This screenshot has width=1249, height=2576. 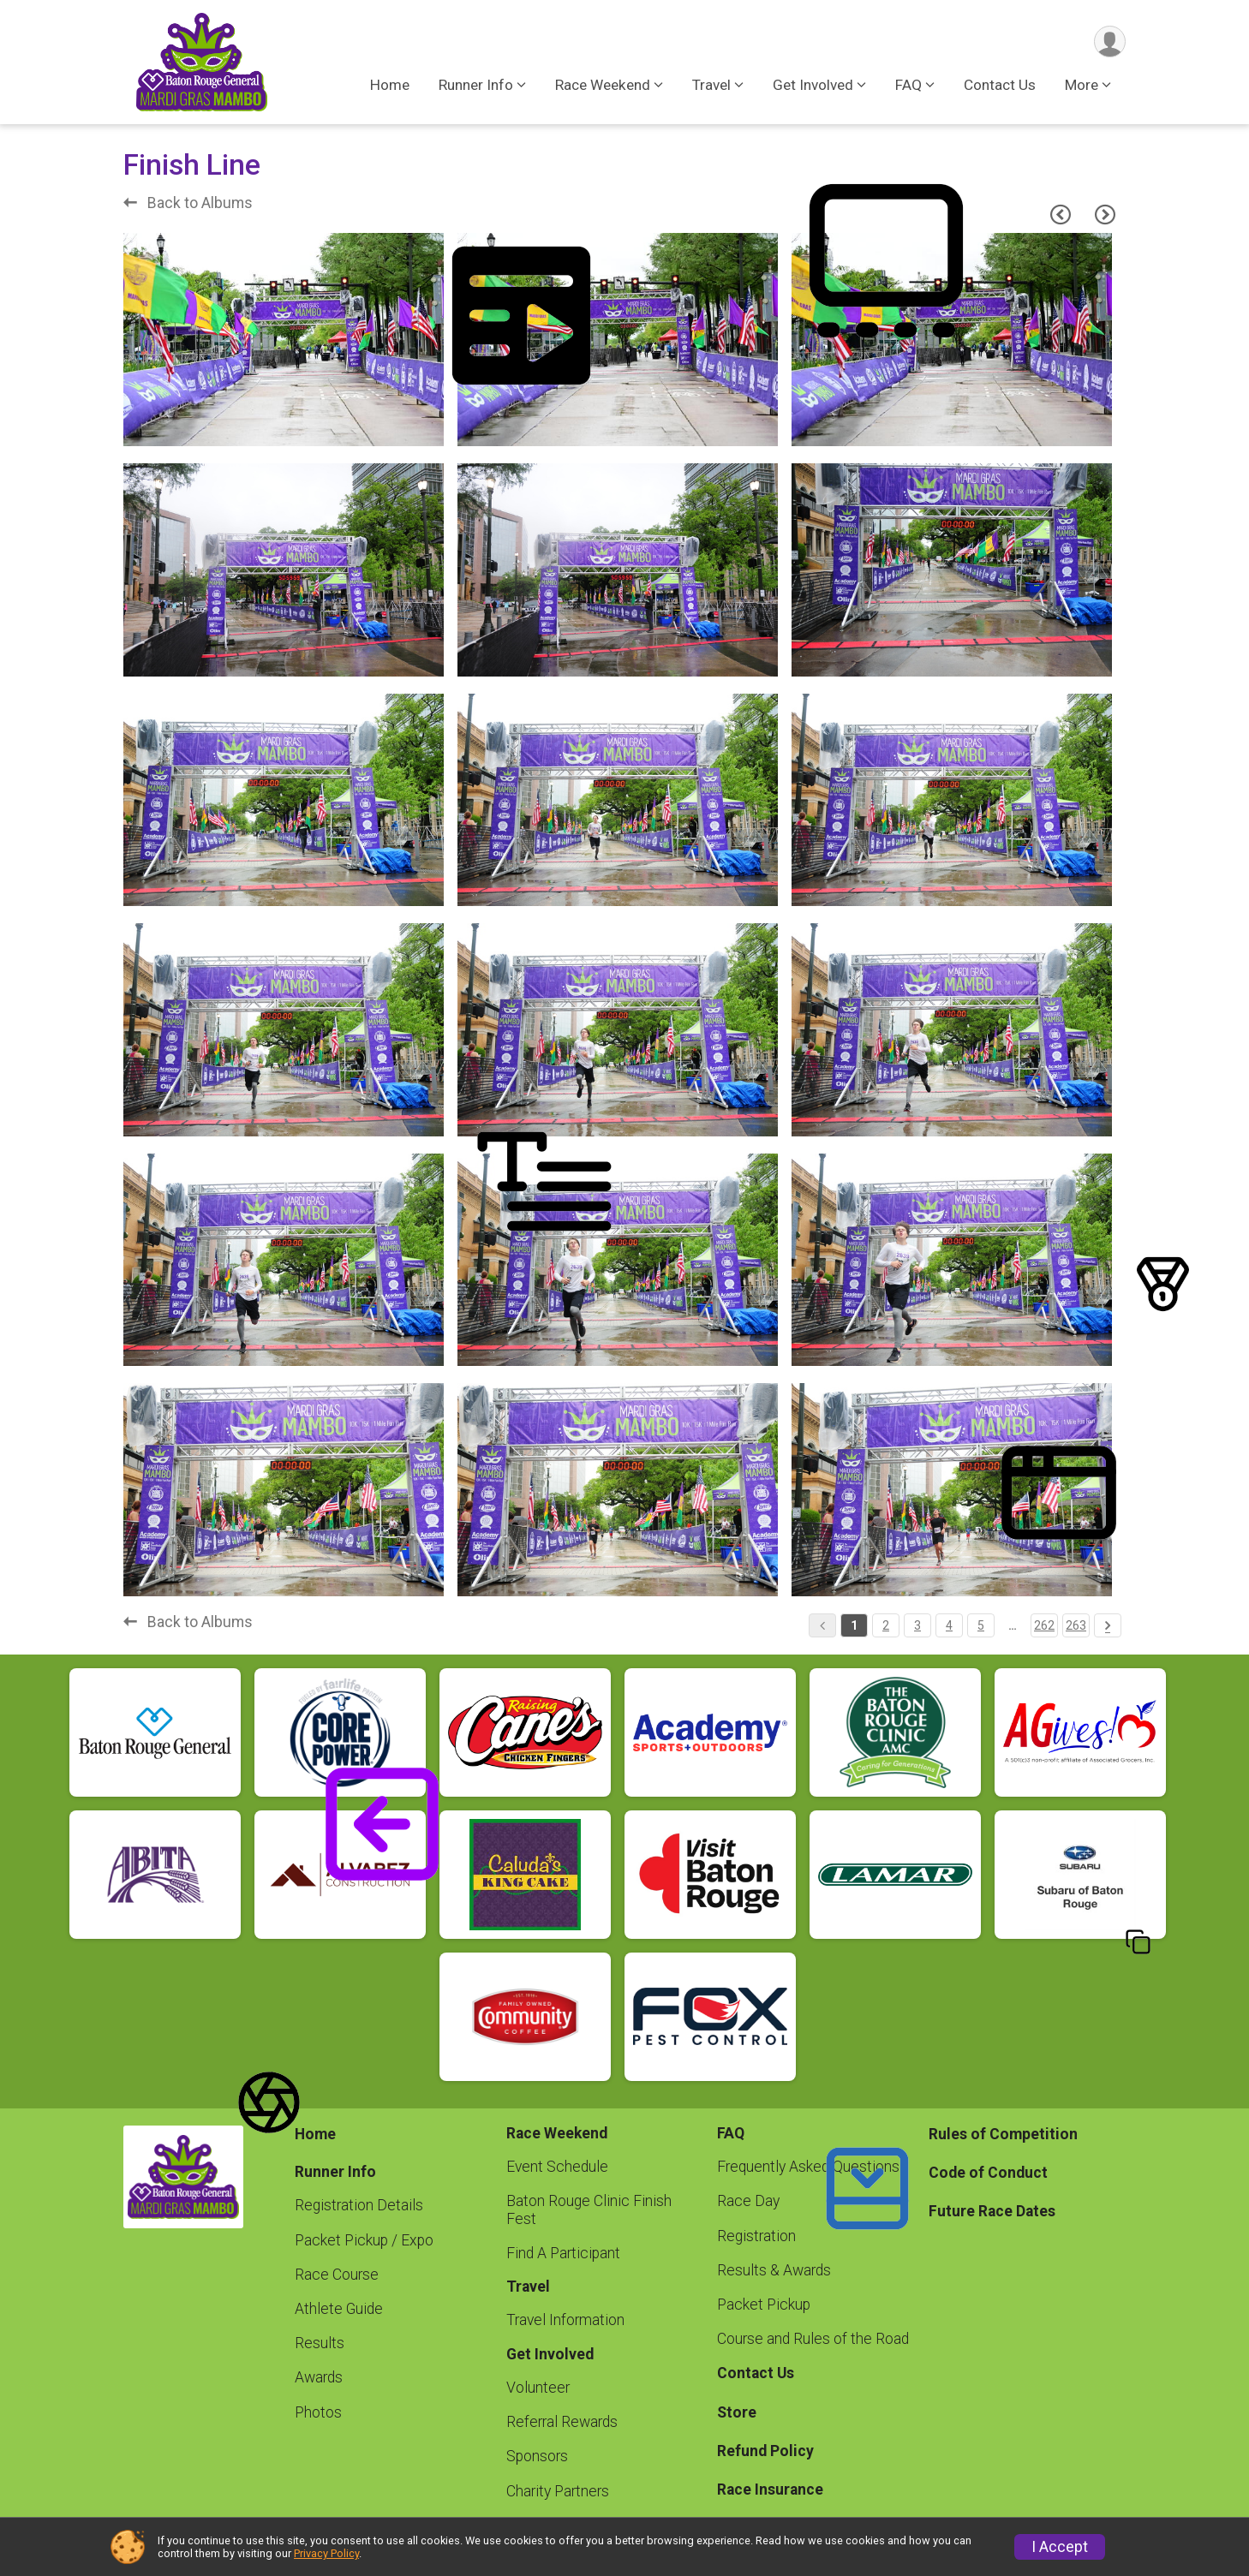 I want to click on copy to clipboard, so click(x=1138, y=1941).